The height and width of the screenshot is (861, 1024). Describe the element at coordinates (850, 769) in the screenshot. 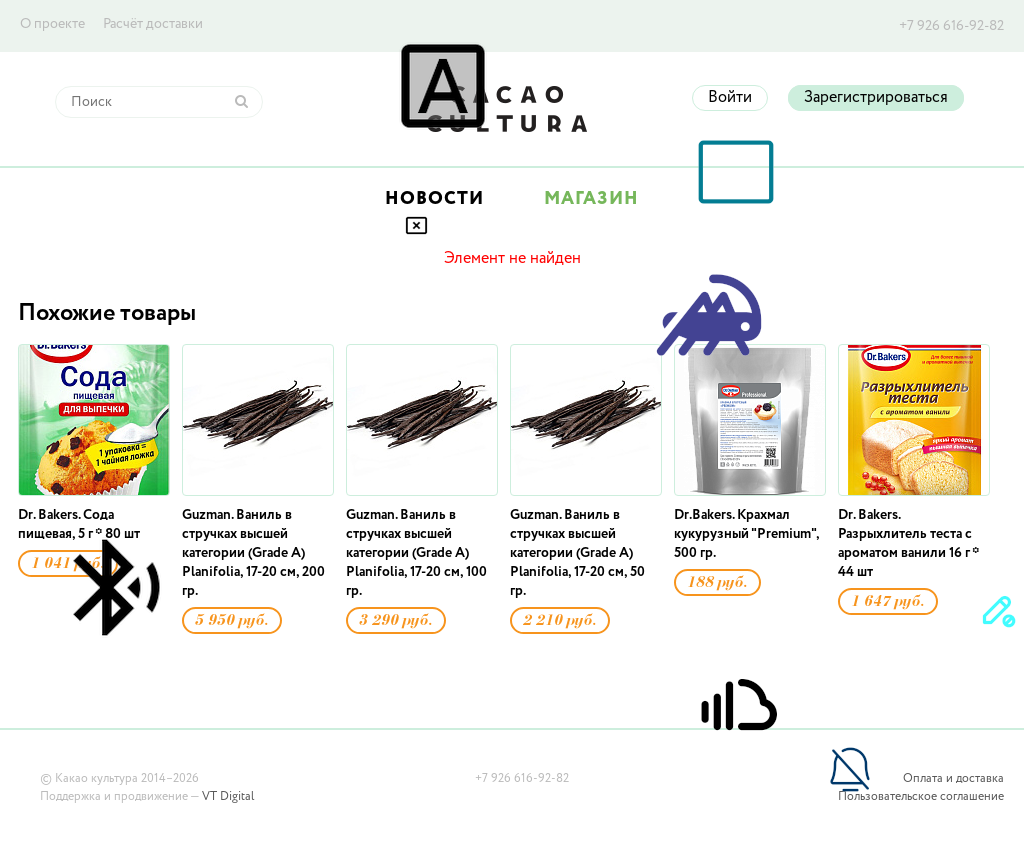

I see `mute notifications` at that location.